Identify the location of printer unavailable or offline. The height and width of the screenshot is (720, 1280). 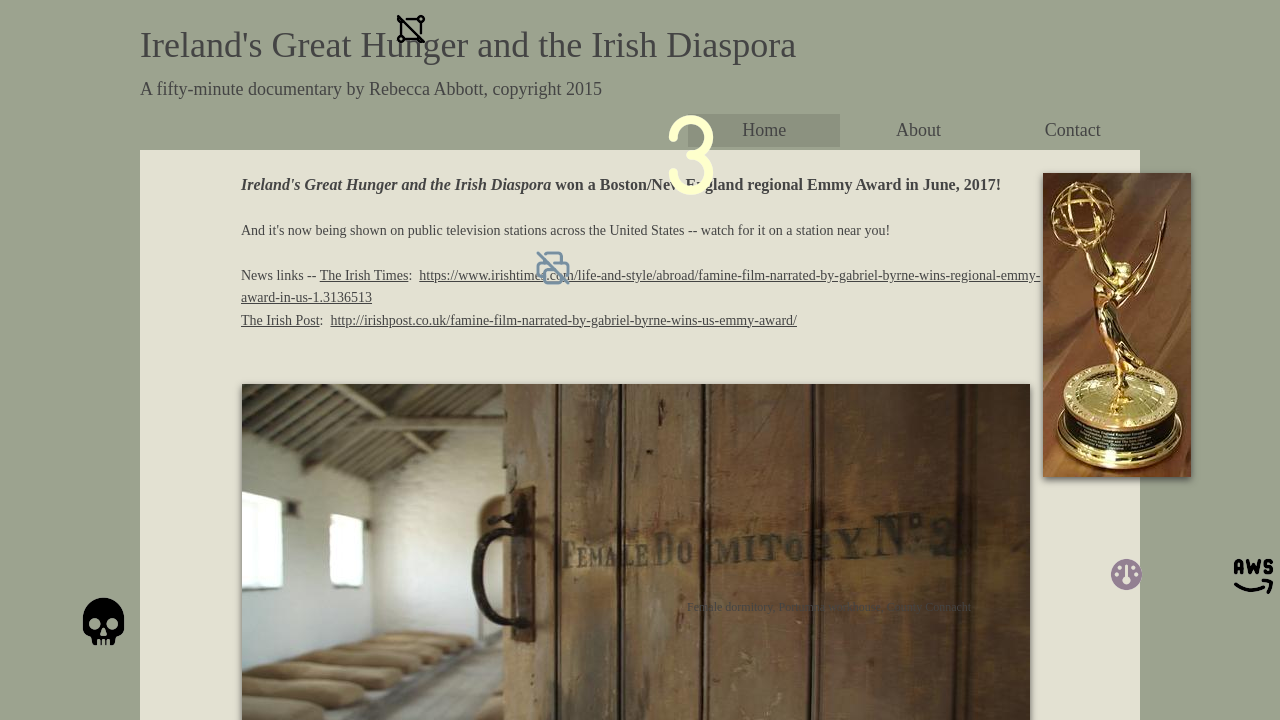
(553, 268).